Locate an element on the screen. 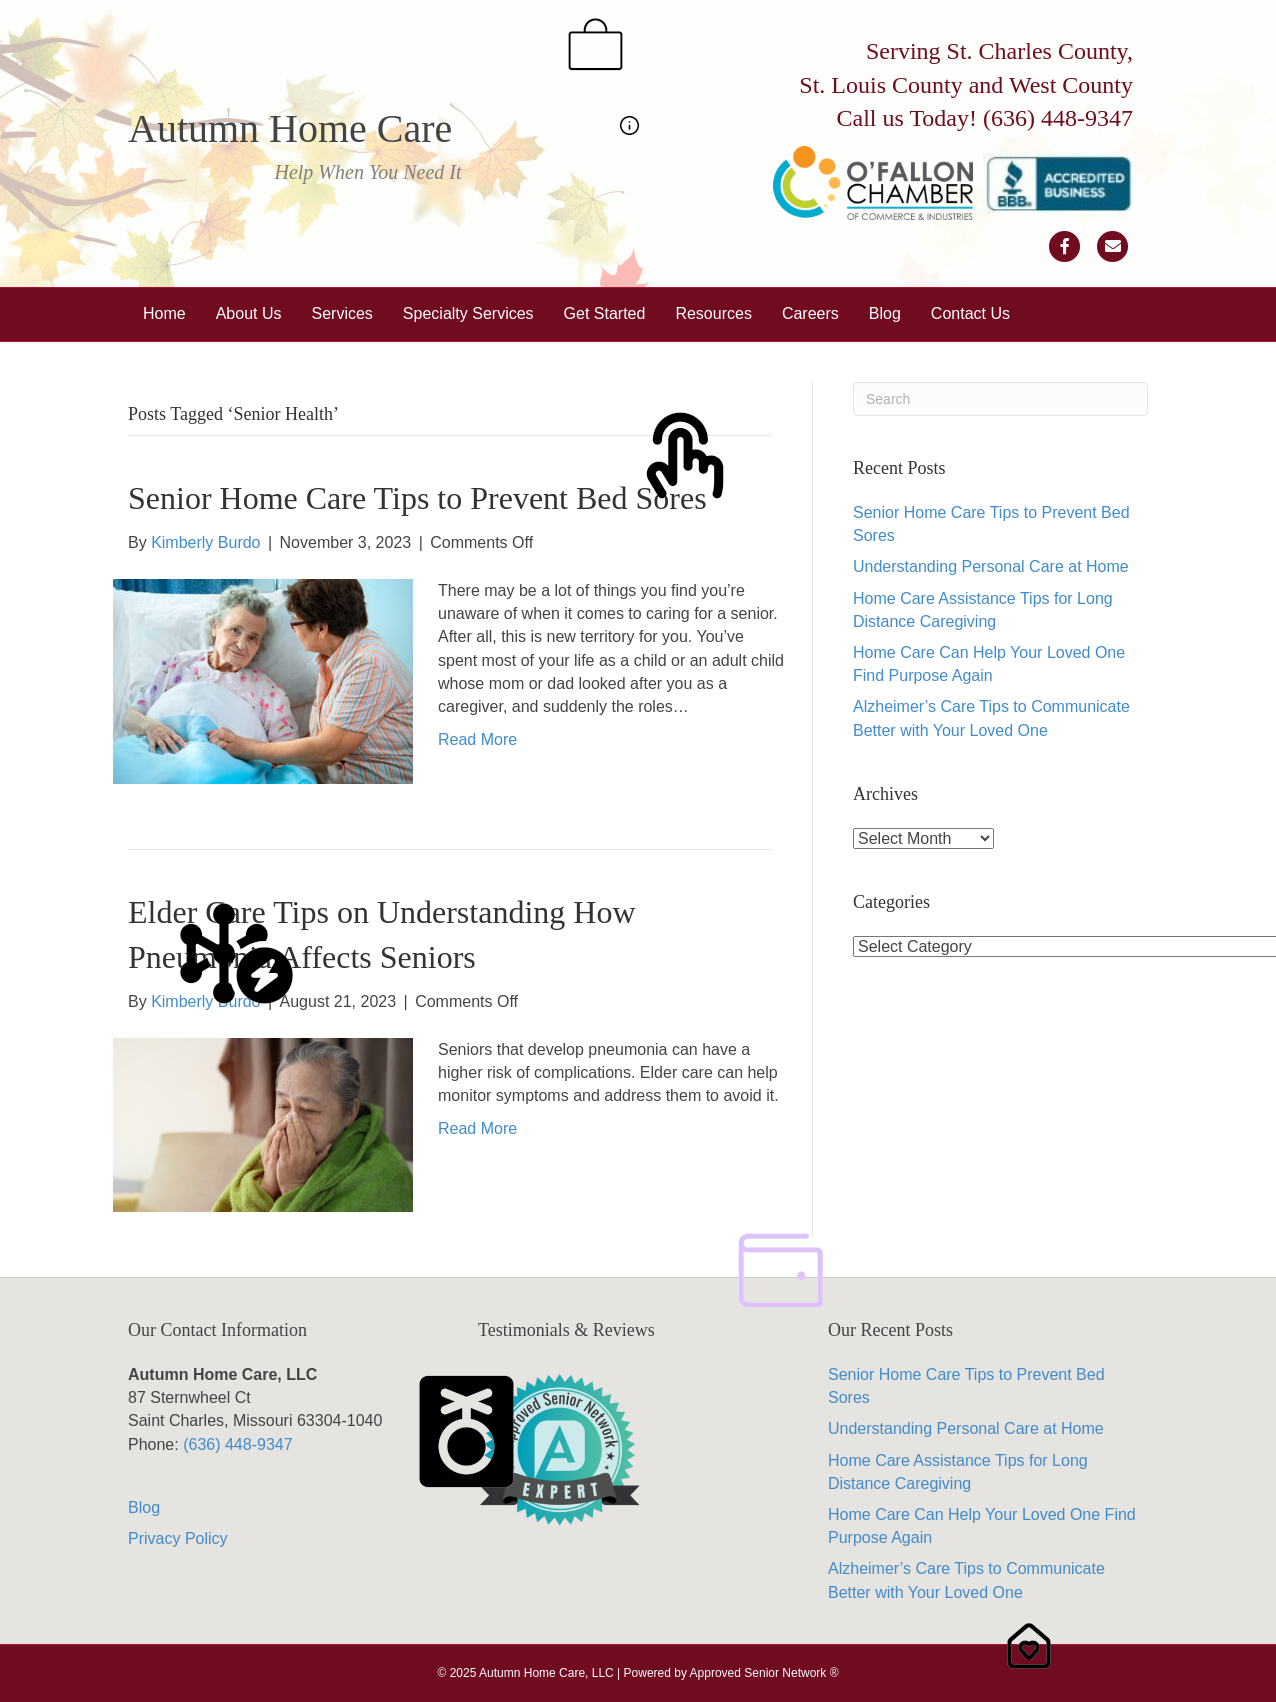  access AI-powered network automation is located at coordinates (236, 953).